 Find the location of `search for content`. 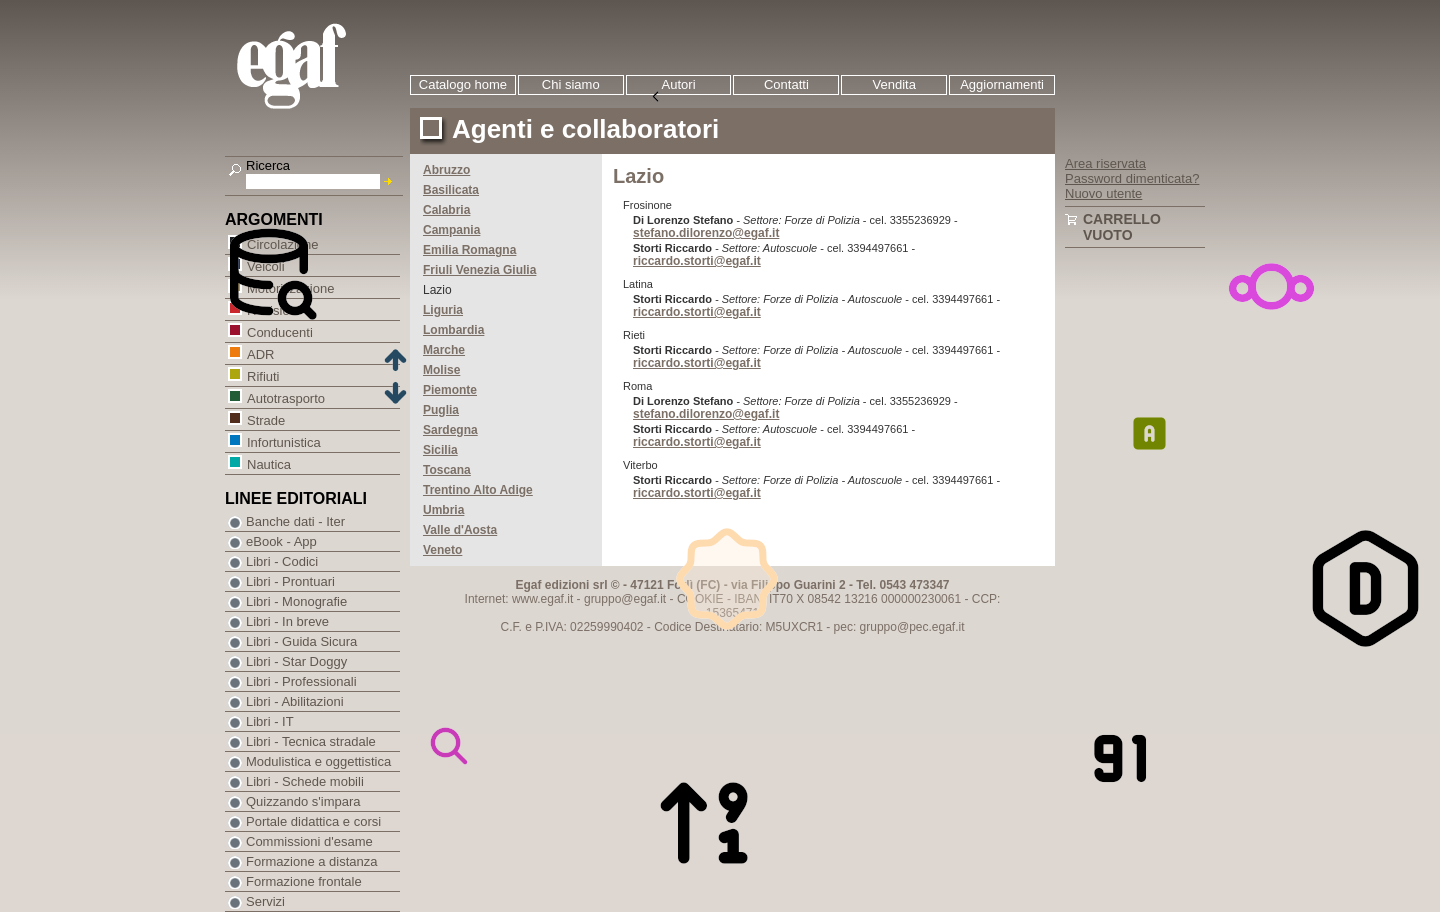

search for content is located at coordinates (449, 746).